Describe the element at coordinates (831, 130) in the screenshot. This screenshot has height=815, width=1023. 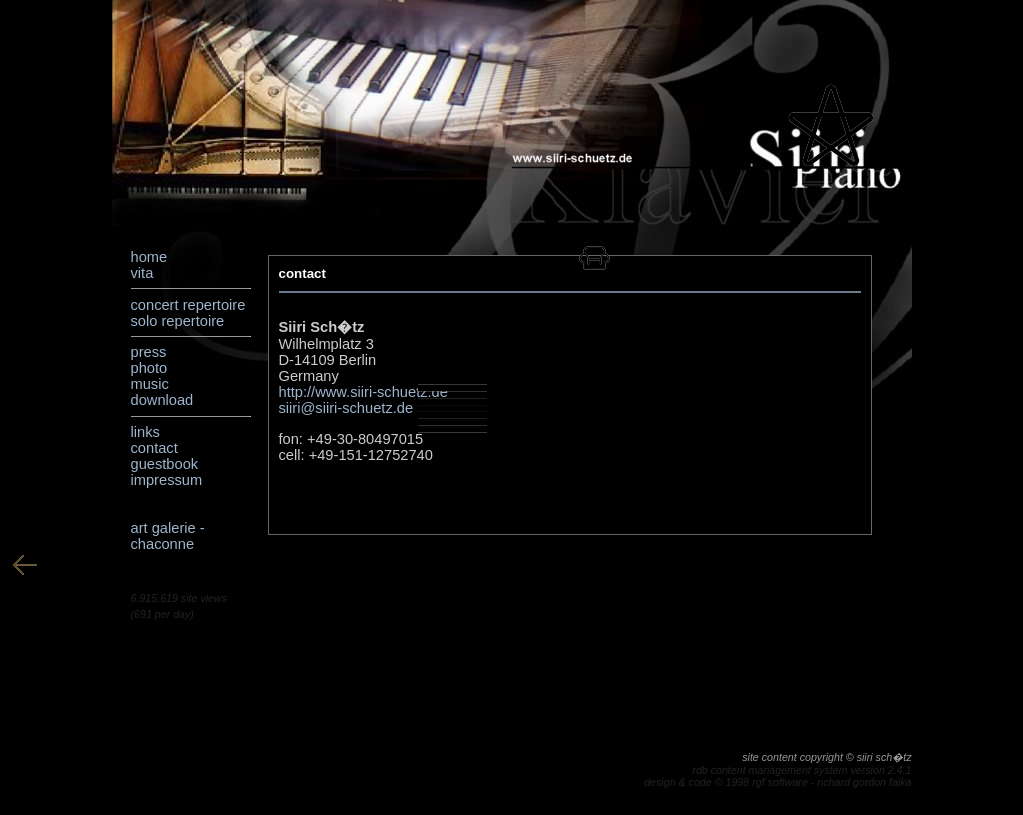
I see `select occult or mystical category` at that location.